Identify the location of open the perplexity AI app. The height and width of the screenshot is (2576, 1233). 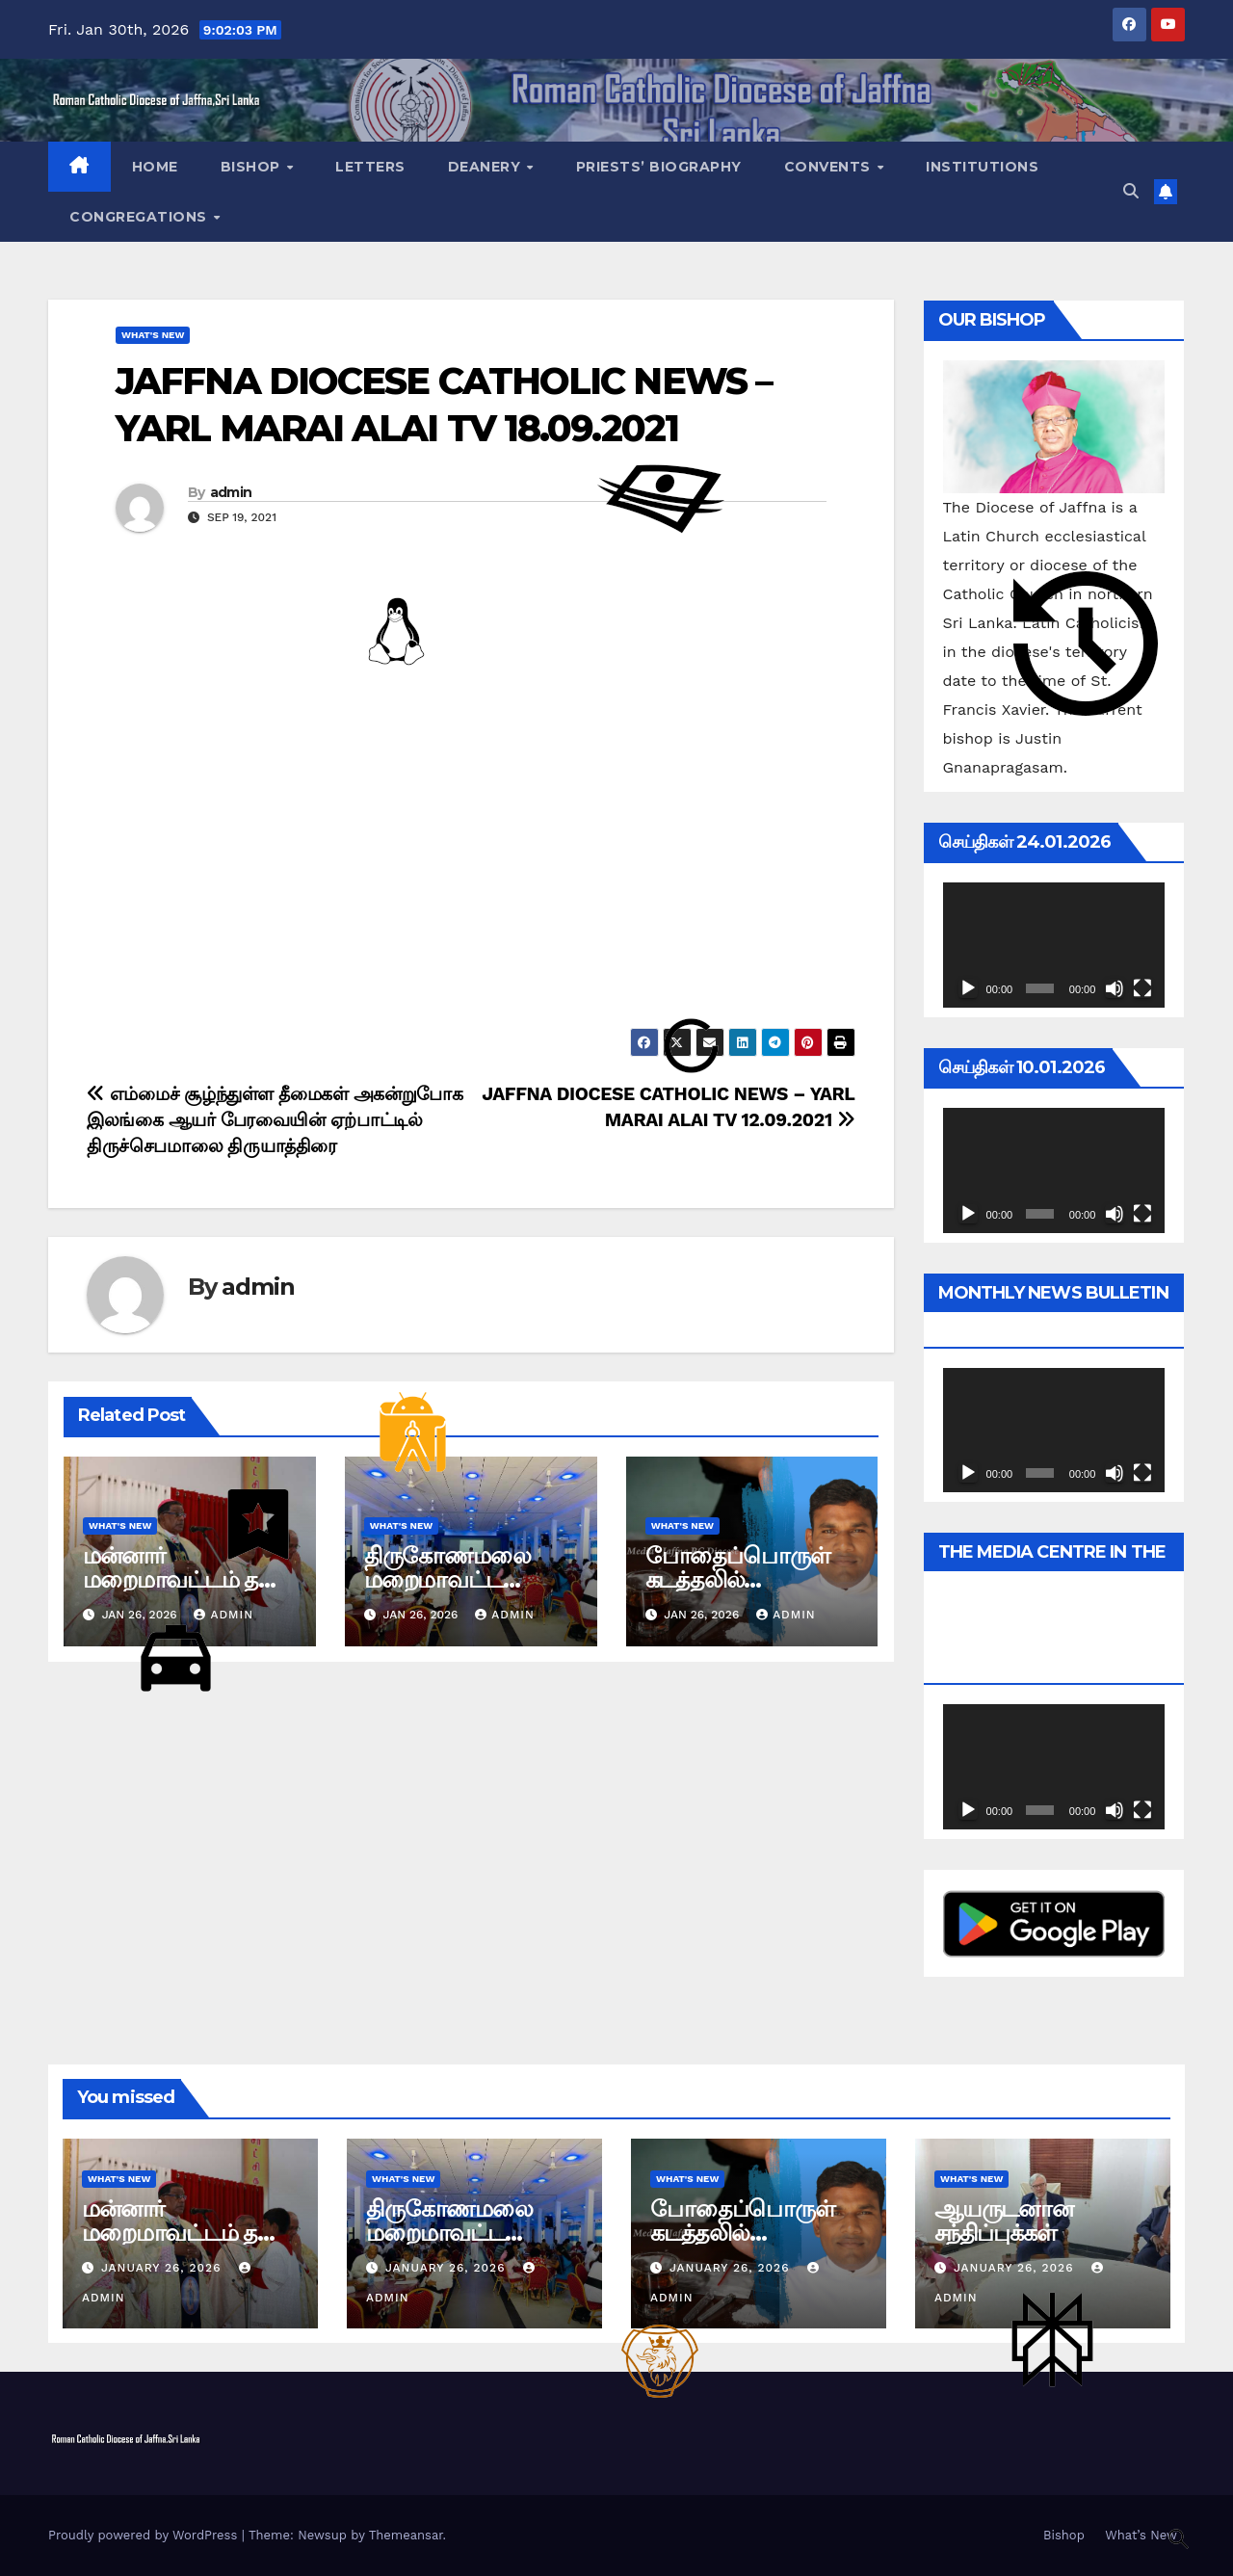
(1052, 2339).